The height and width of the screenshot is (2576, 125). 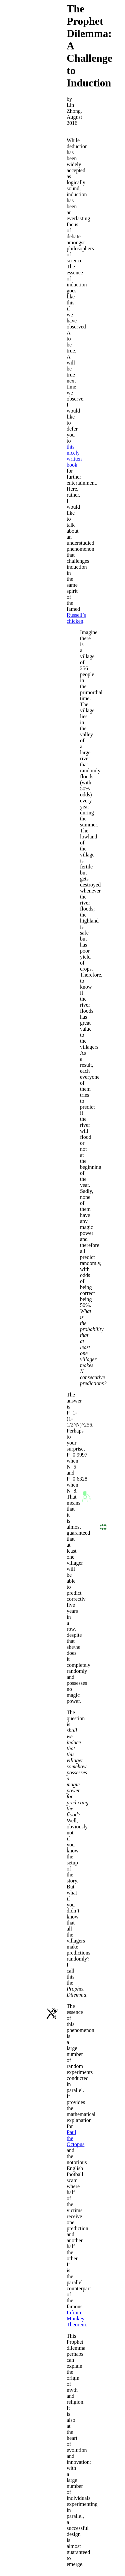 I want to click on view water storage levels, so click(x=87, y=1496).